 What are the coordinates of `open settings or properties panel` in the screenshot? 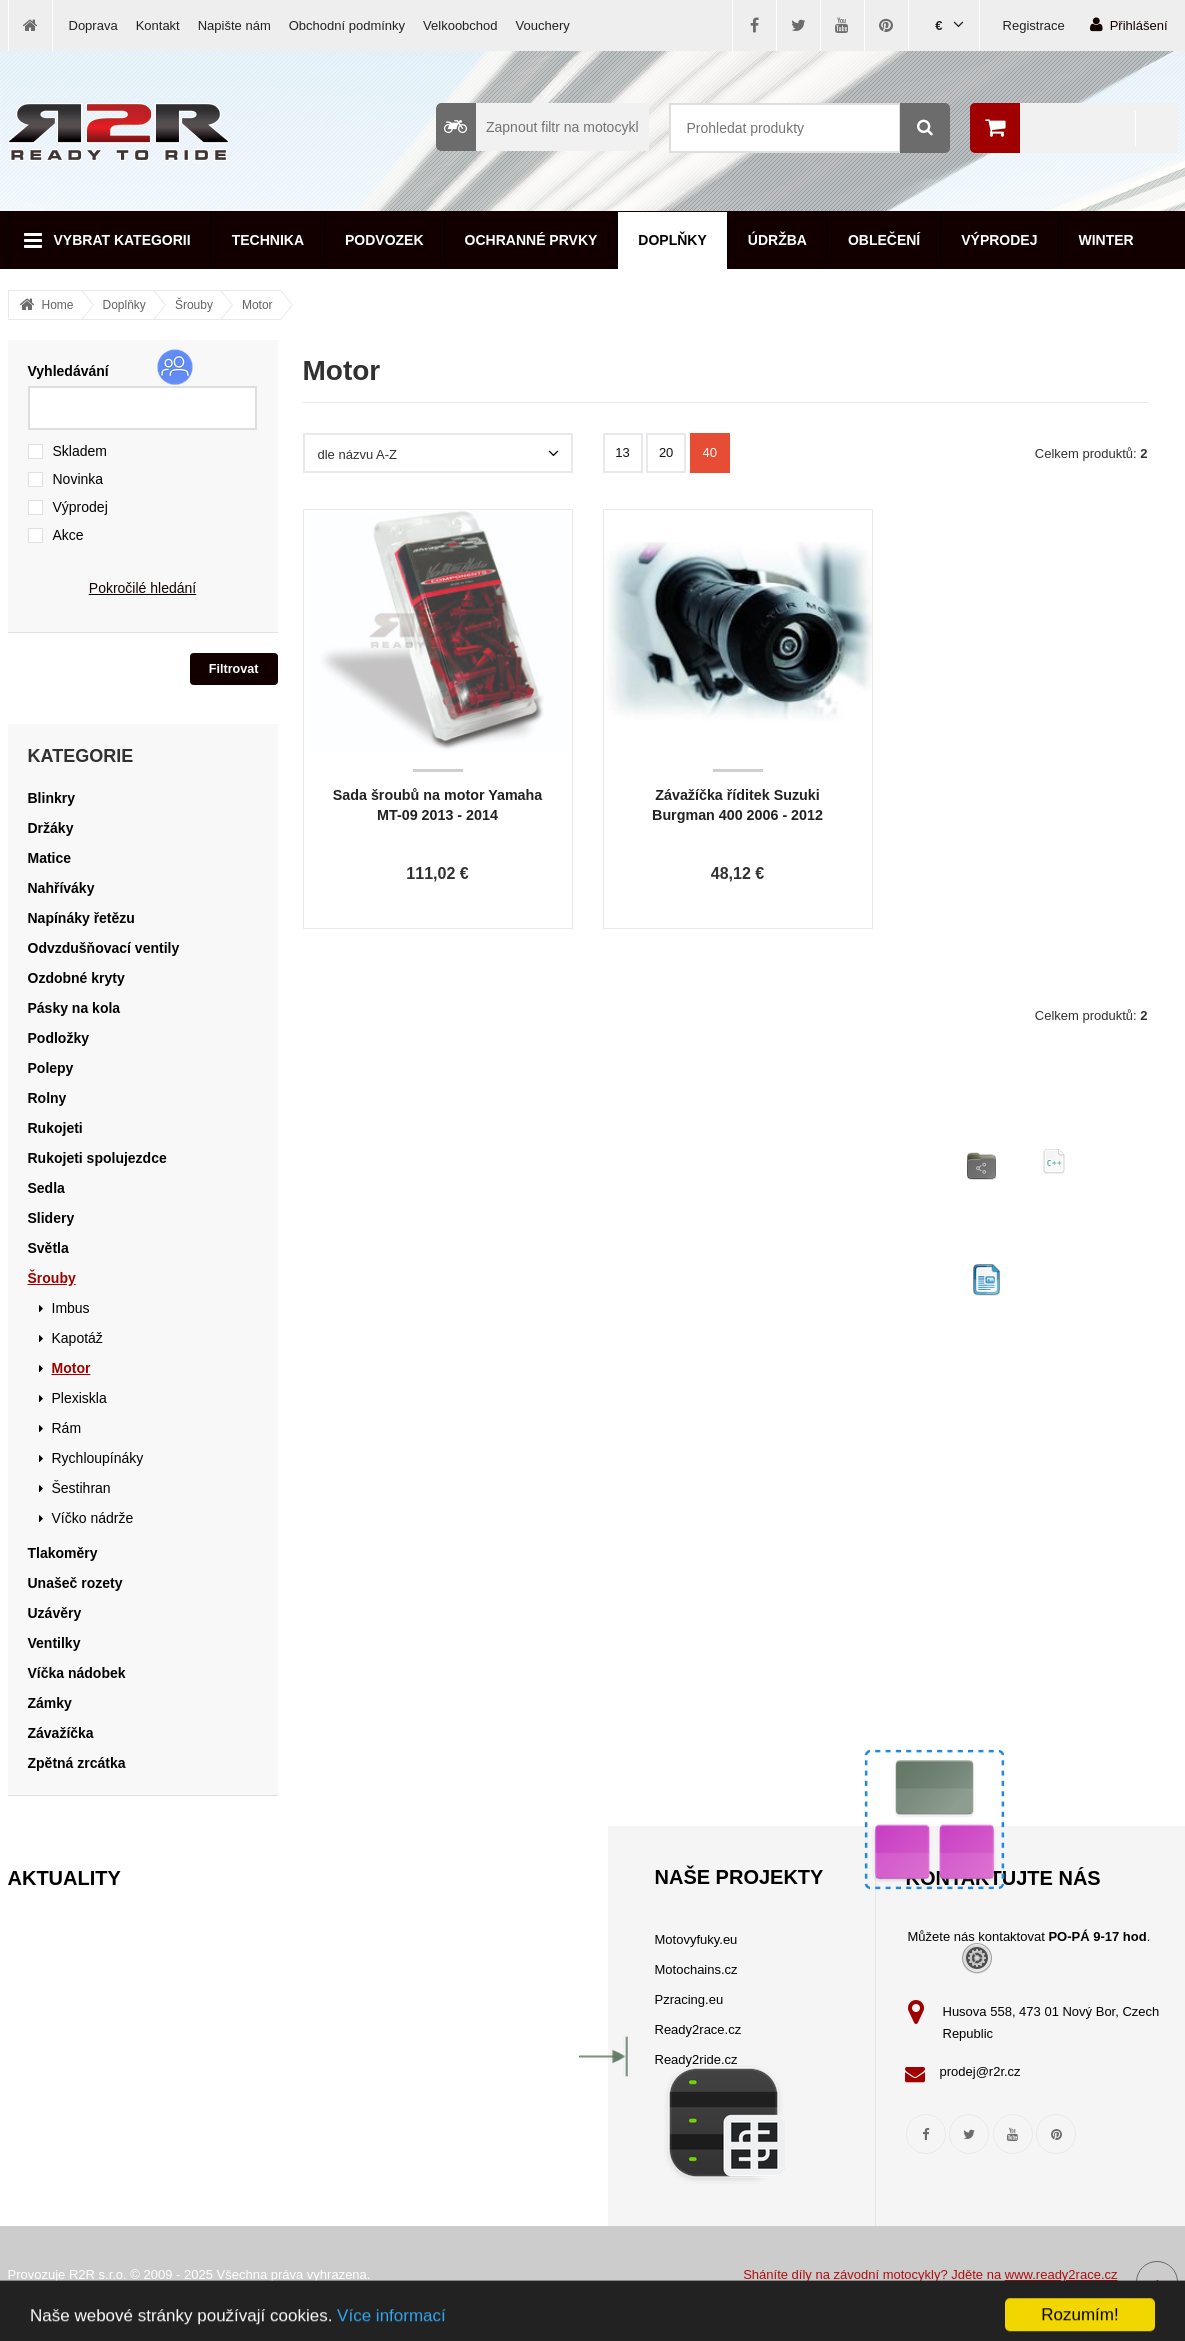 It's located at (977, 1958).